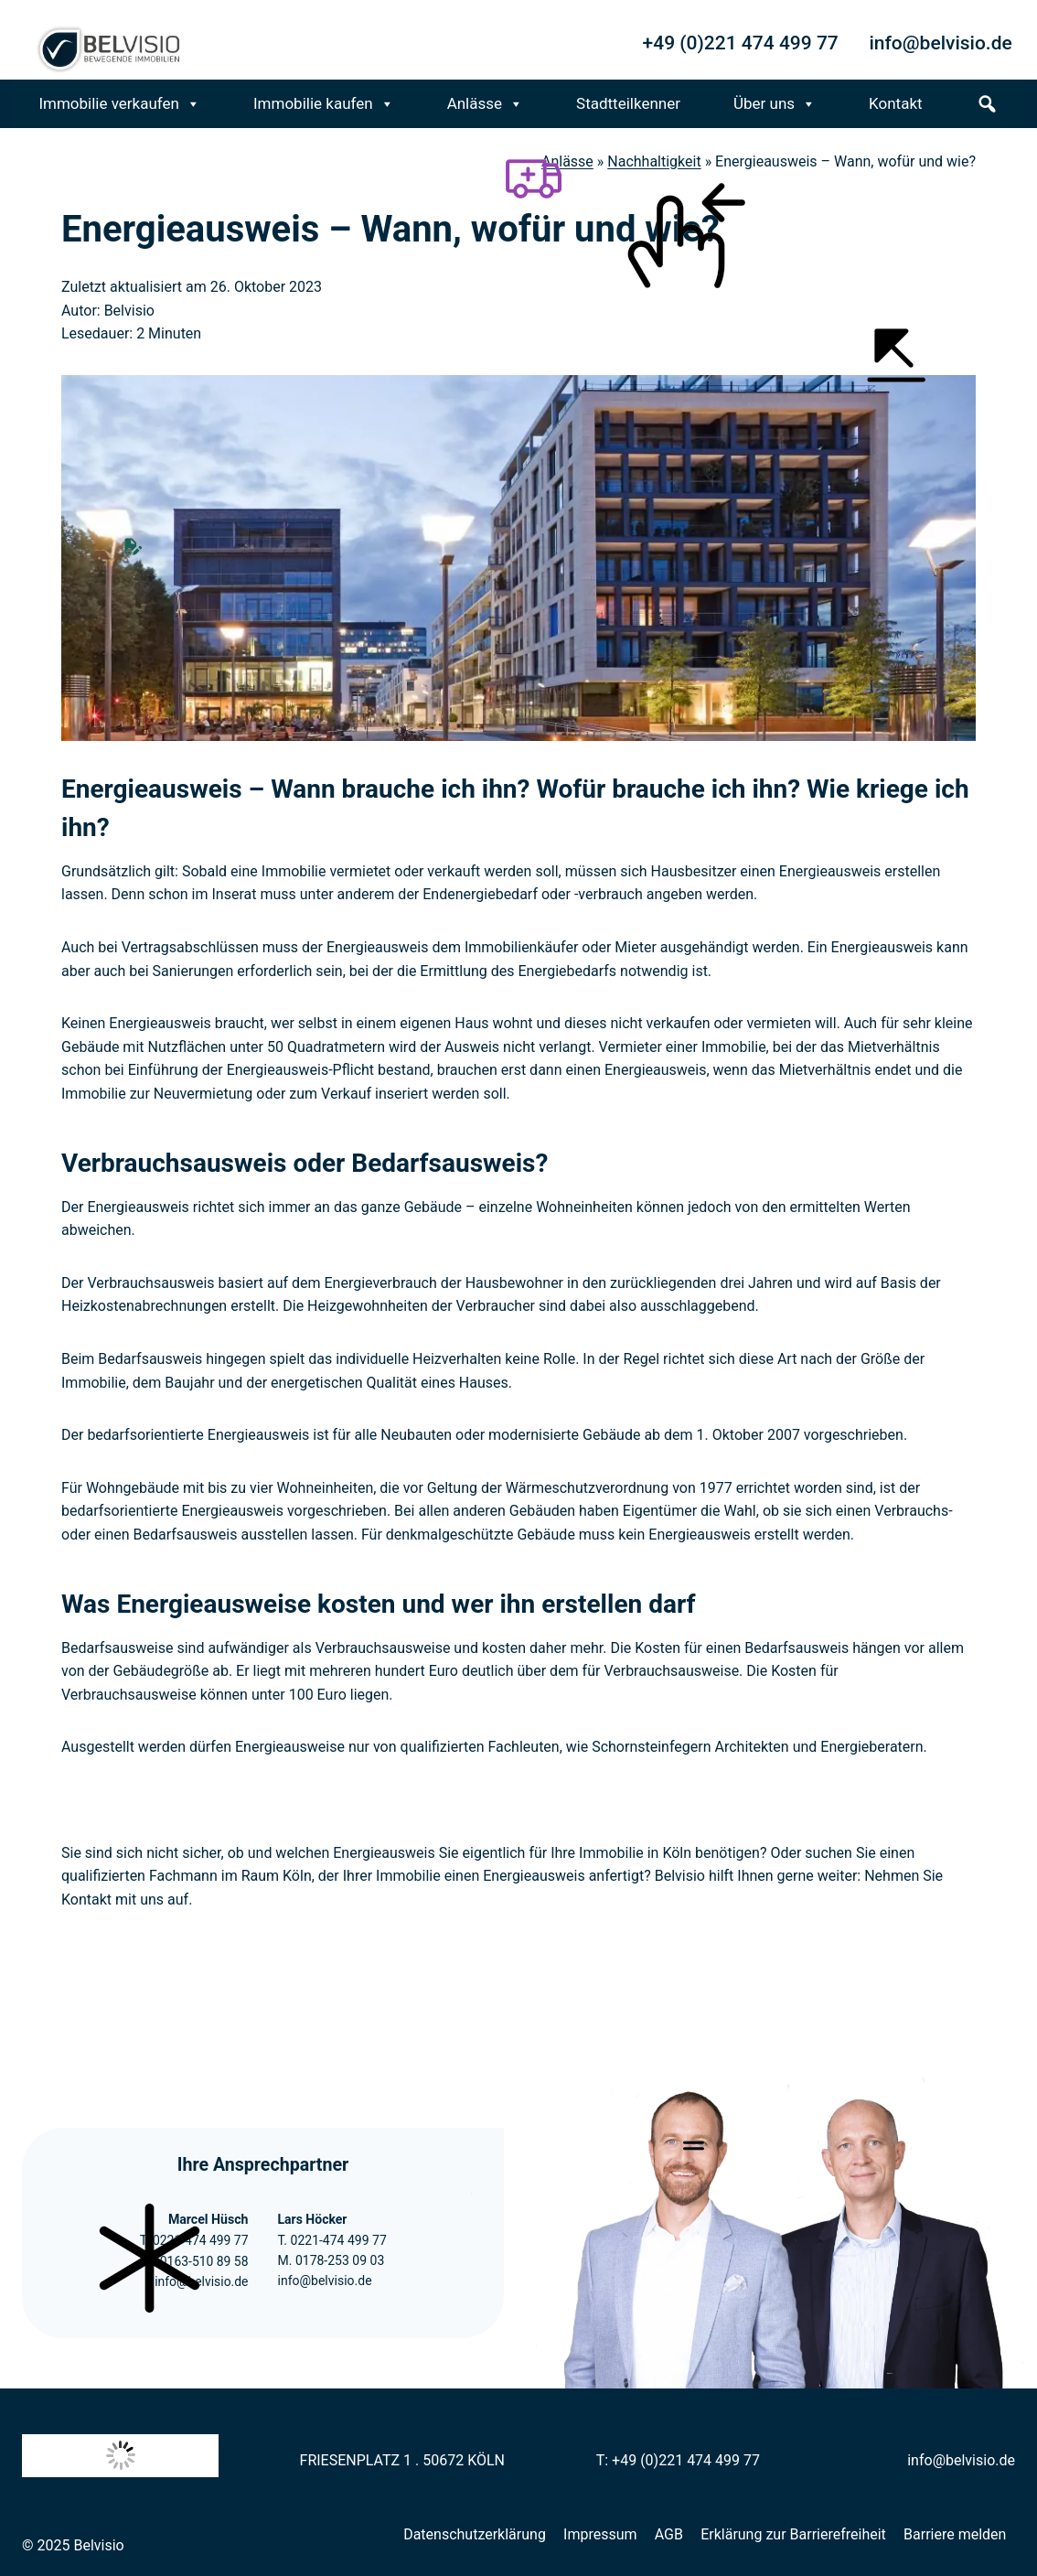 This screenshot has height=2576, width=1037. I want to click on access emergency medical services, so click(531, 176).